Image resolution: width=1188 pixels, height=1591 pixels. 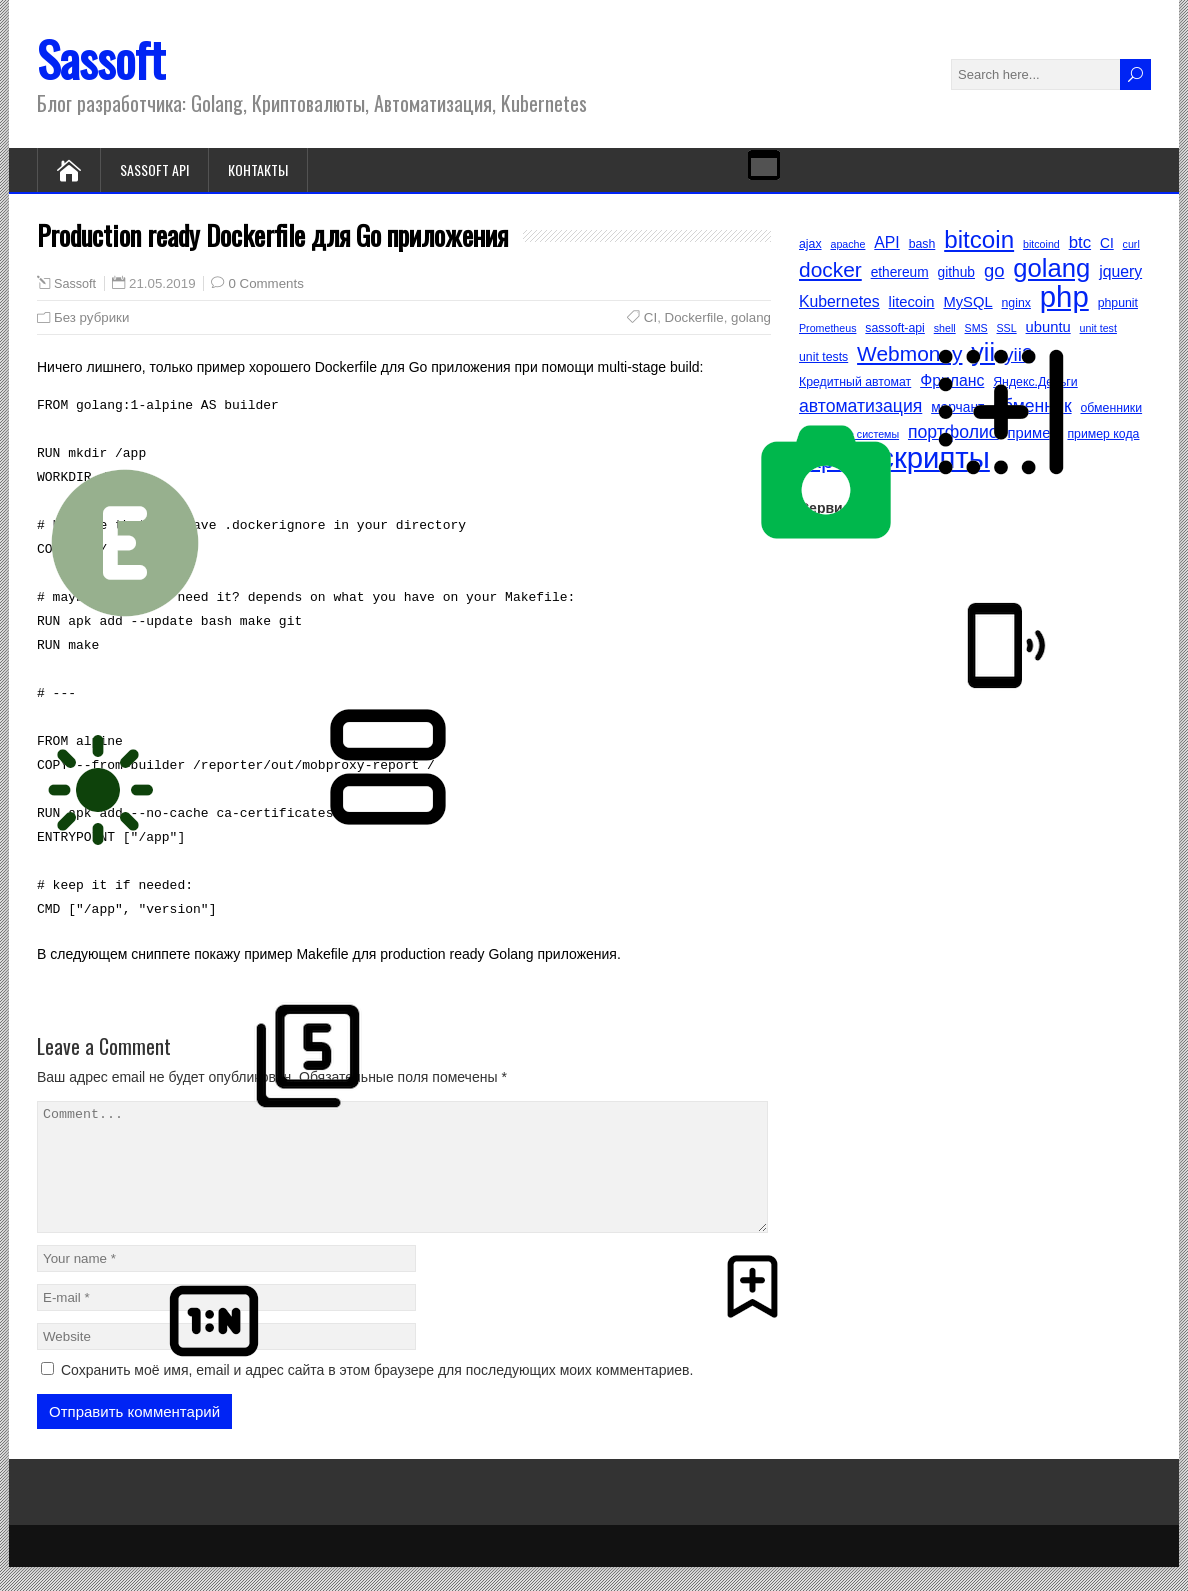 I want to click on indicates an "E" rating or category, so click(x=125, y=543).